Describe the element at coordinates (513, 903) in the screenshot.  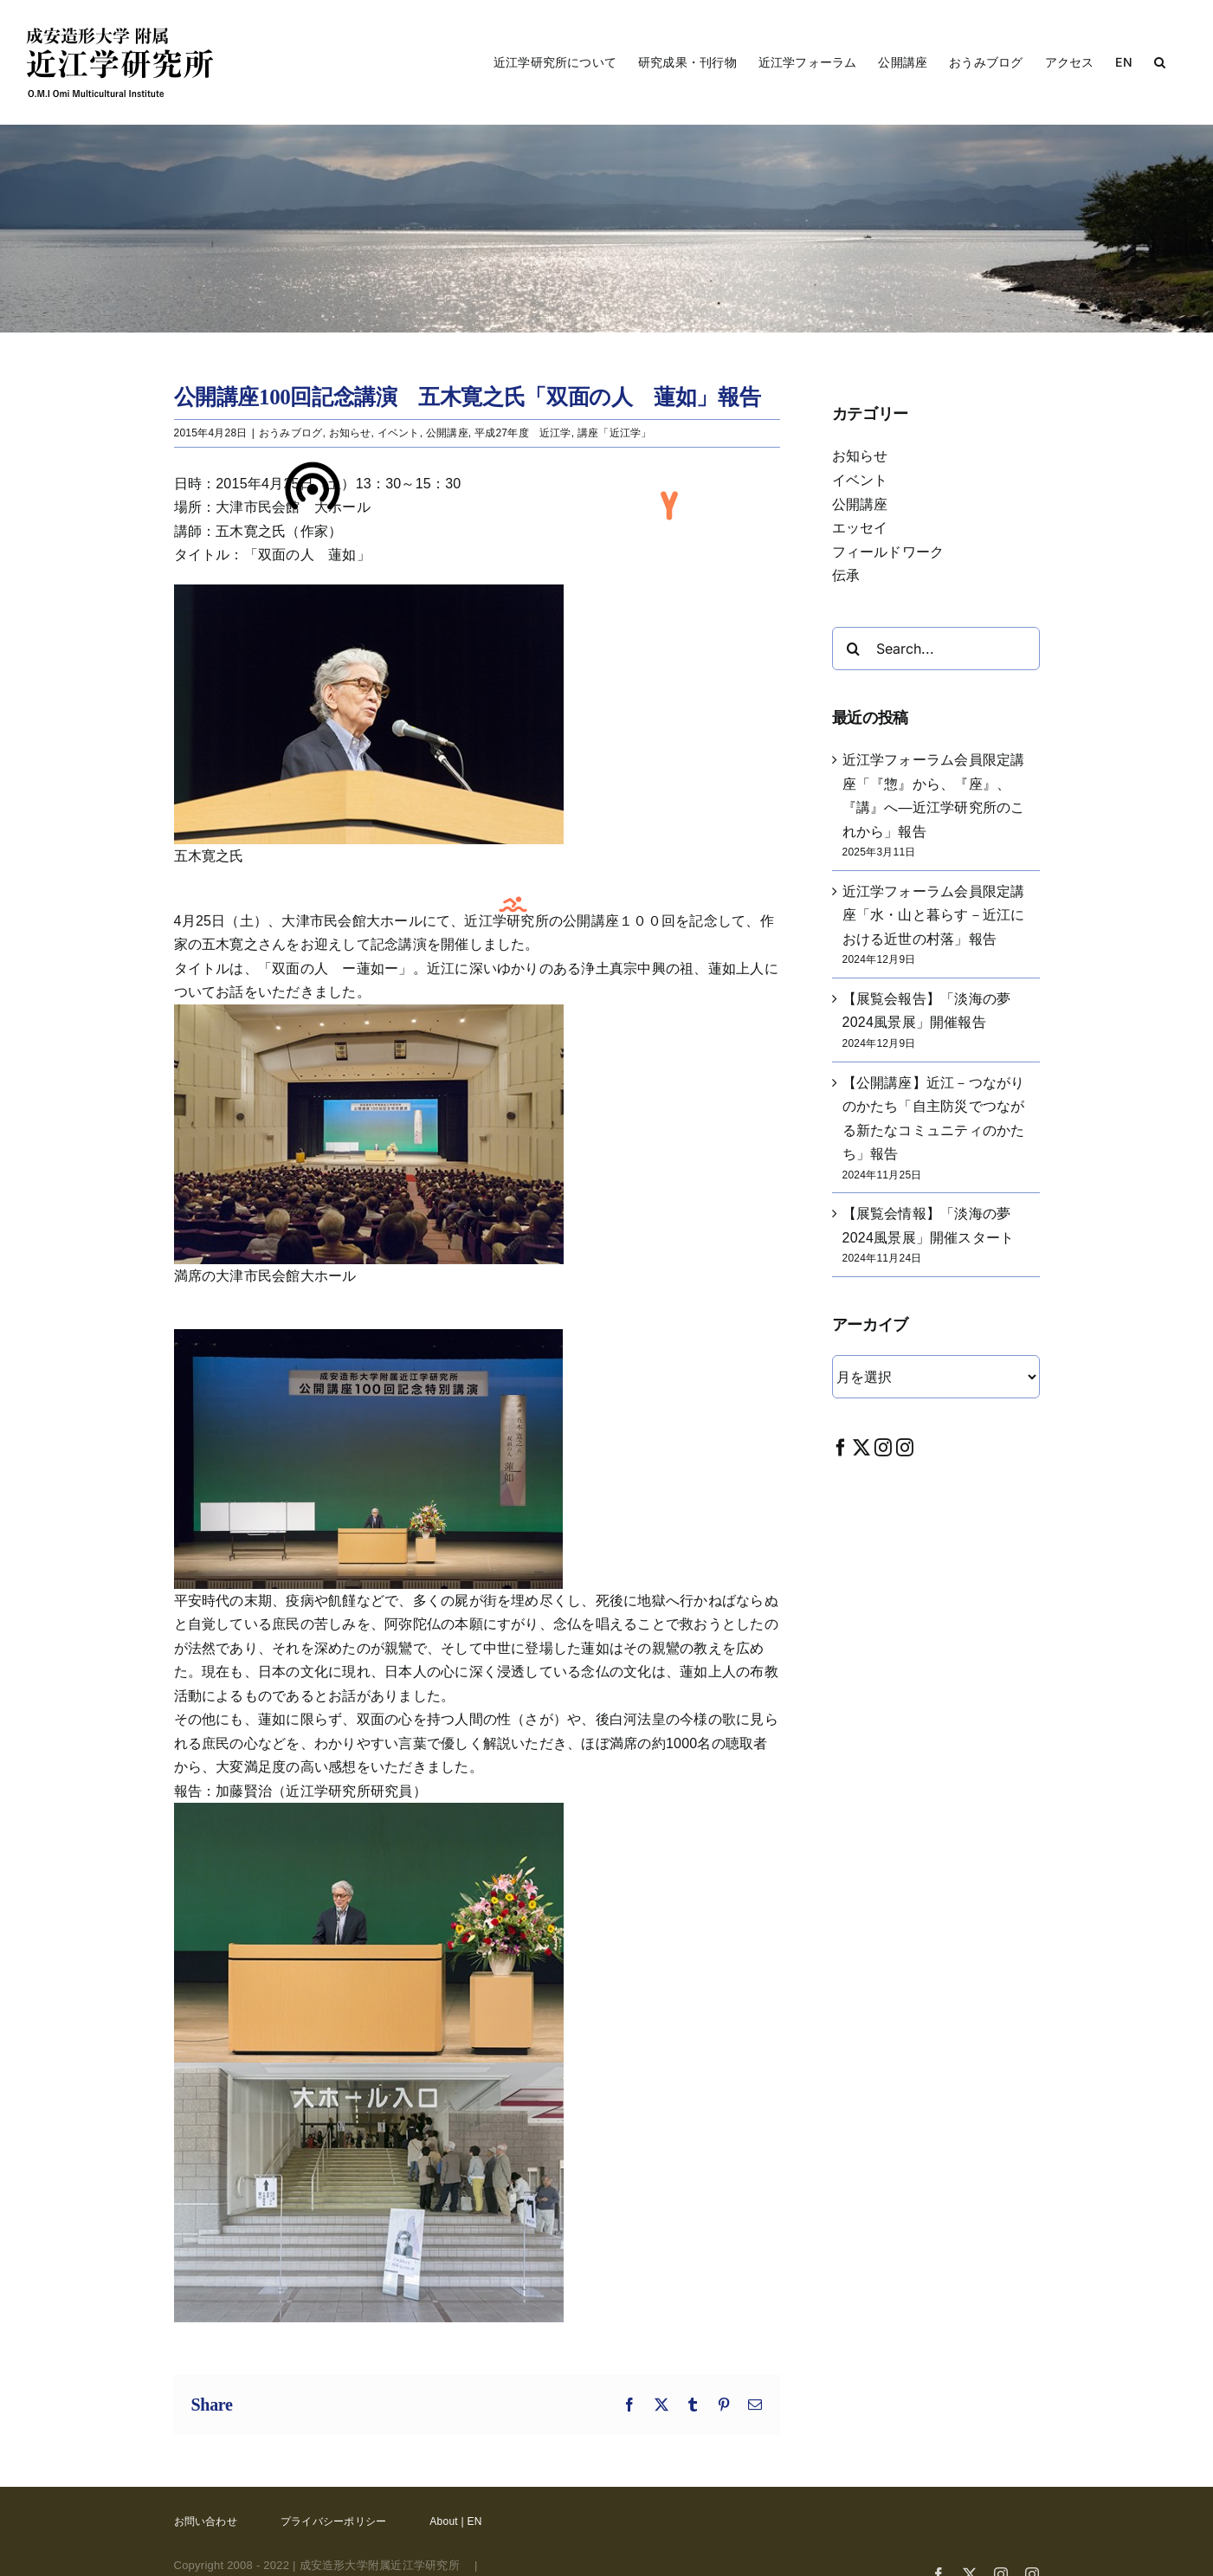
I see `access swimming or pool activities` at that location.